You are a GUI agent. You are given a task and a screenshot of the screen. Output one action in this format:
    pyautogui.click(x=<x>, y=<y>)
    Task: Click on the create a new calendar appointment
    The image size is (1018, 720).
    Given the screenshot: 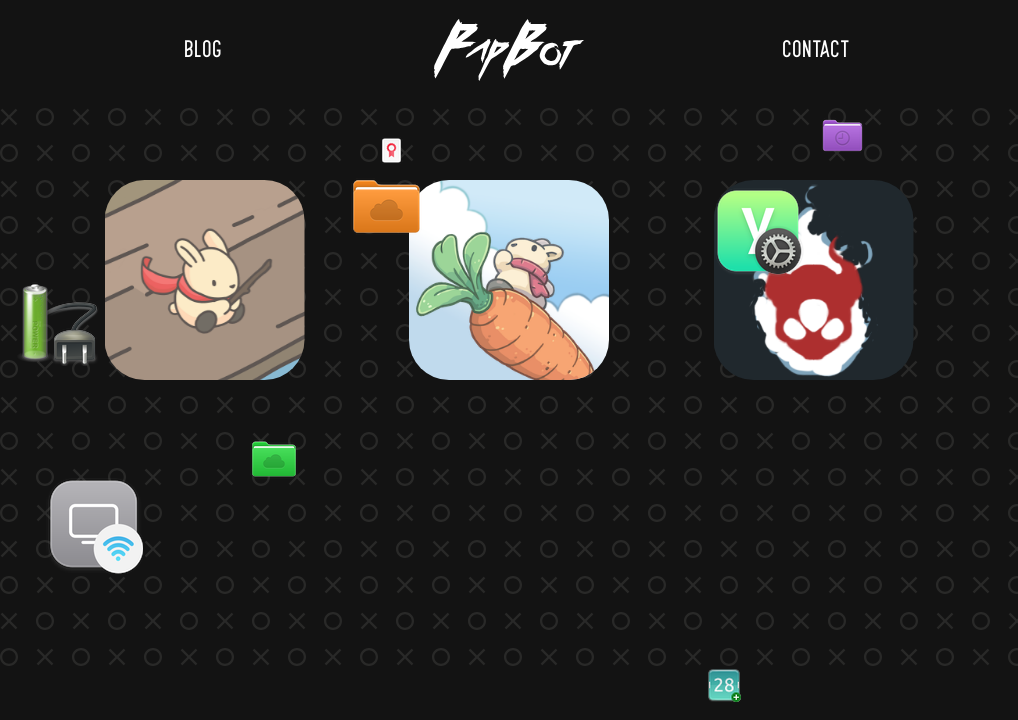 What is the action you would take?
    pyautogui.click(x=724, y=685)
    